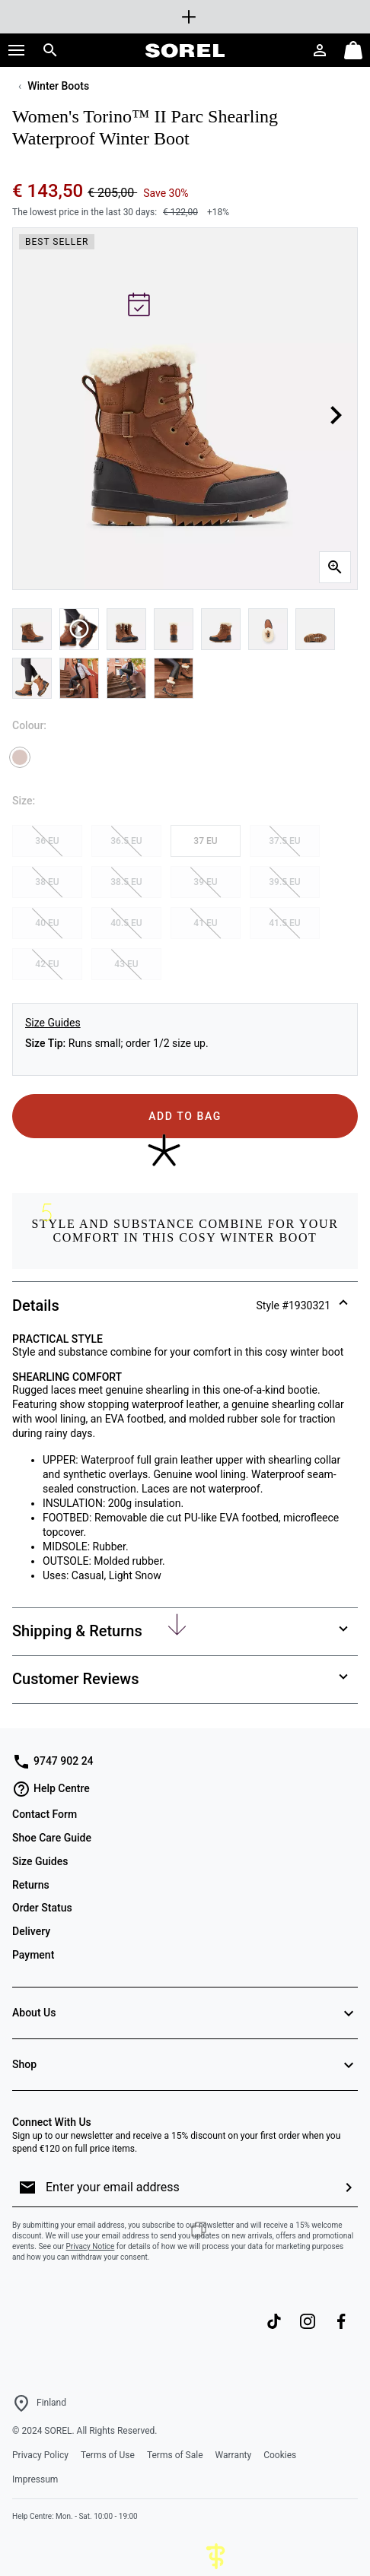 This screenshot has width=370, height=2576. What do you see at coordinates (177, 1624) in the screenshot?
I see `scroll down or view more content` at bounding box center [177, 1624].